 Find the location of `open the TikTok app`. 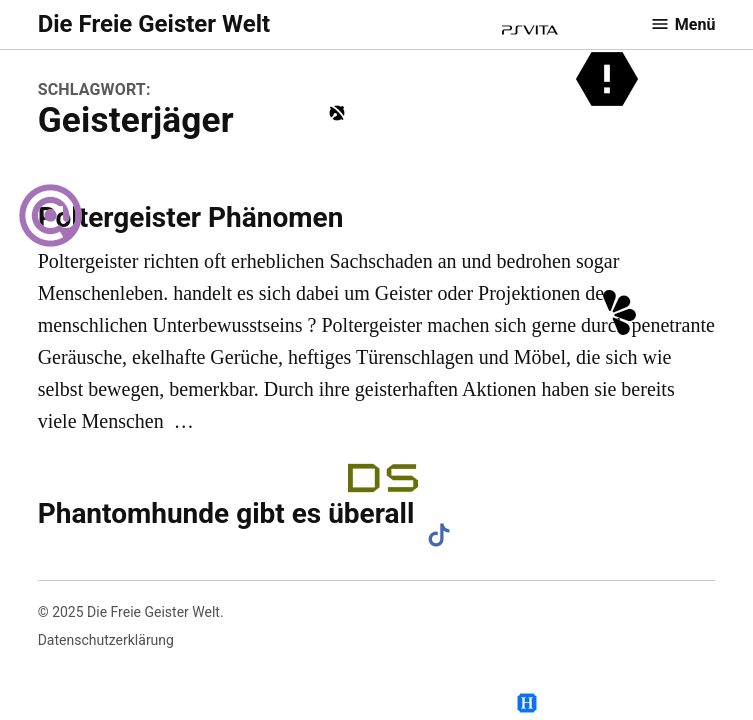

open the TikTok app is located at coordinates (439, 535).